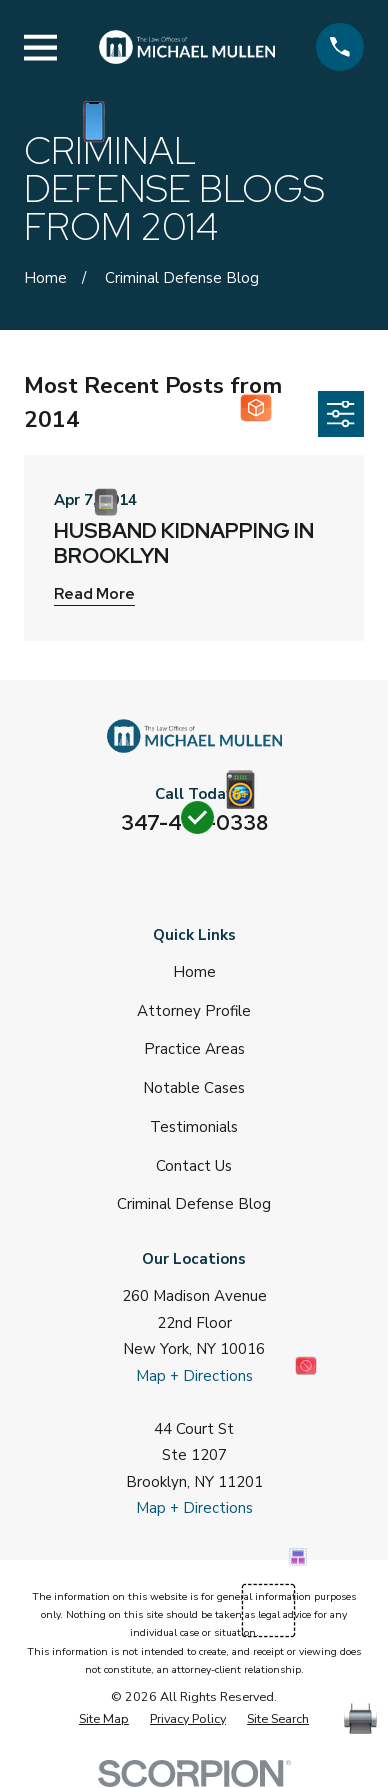  I want to click on indicates a missing or unavailable image, so click(306, 1365).